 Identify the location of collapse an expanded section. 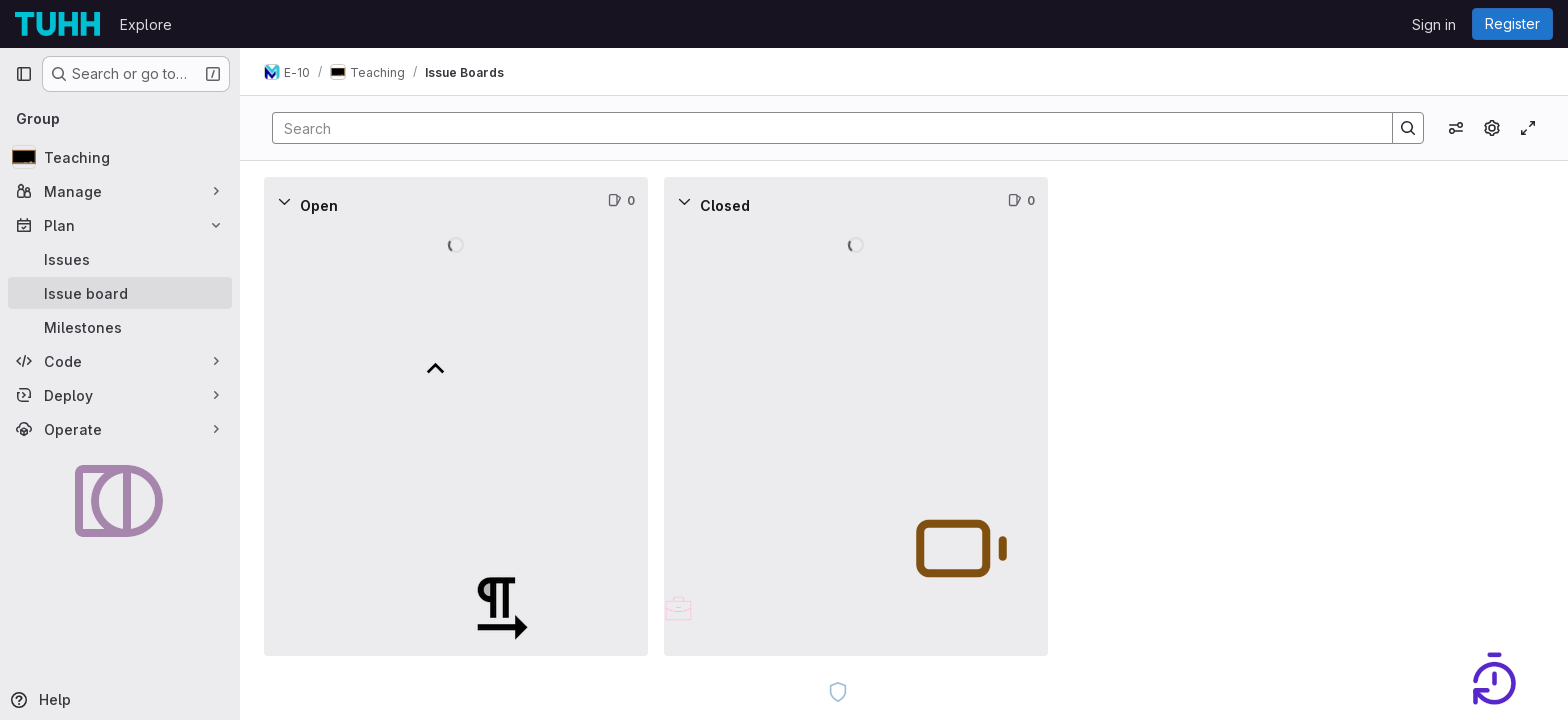
(435, 368).